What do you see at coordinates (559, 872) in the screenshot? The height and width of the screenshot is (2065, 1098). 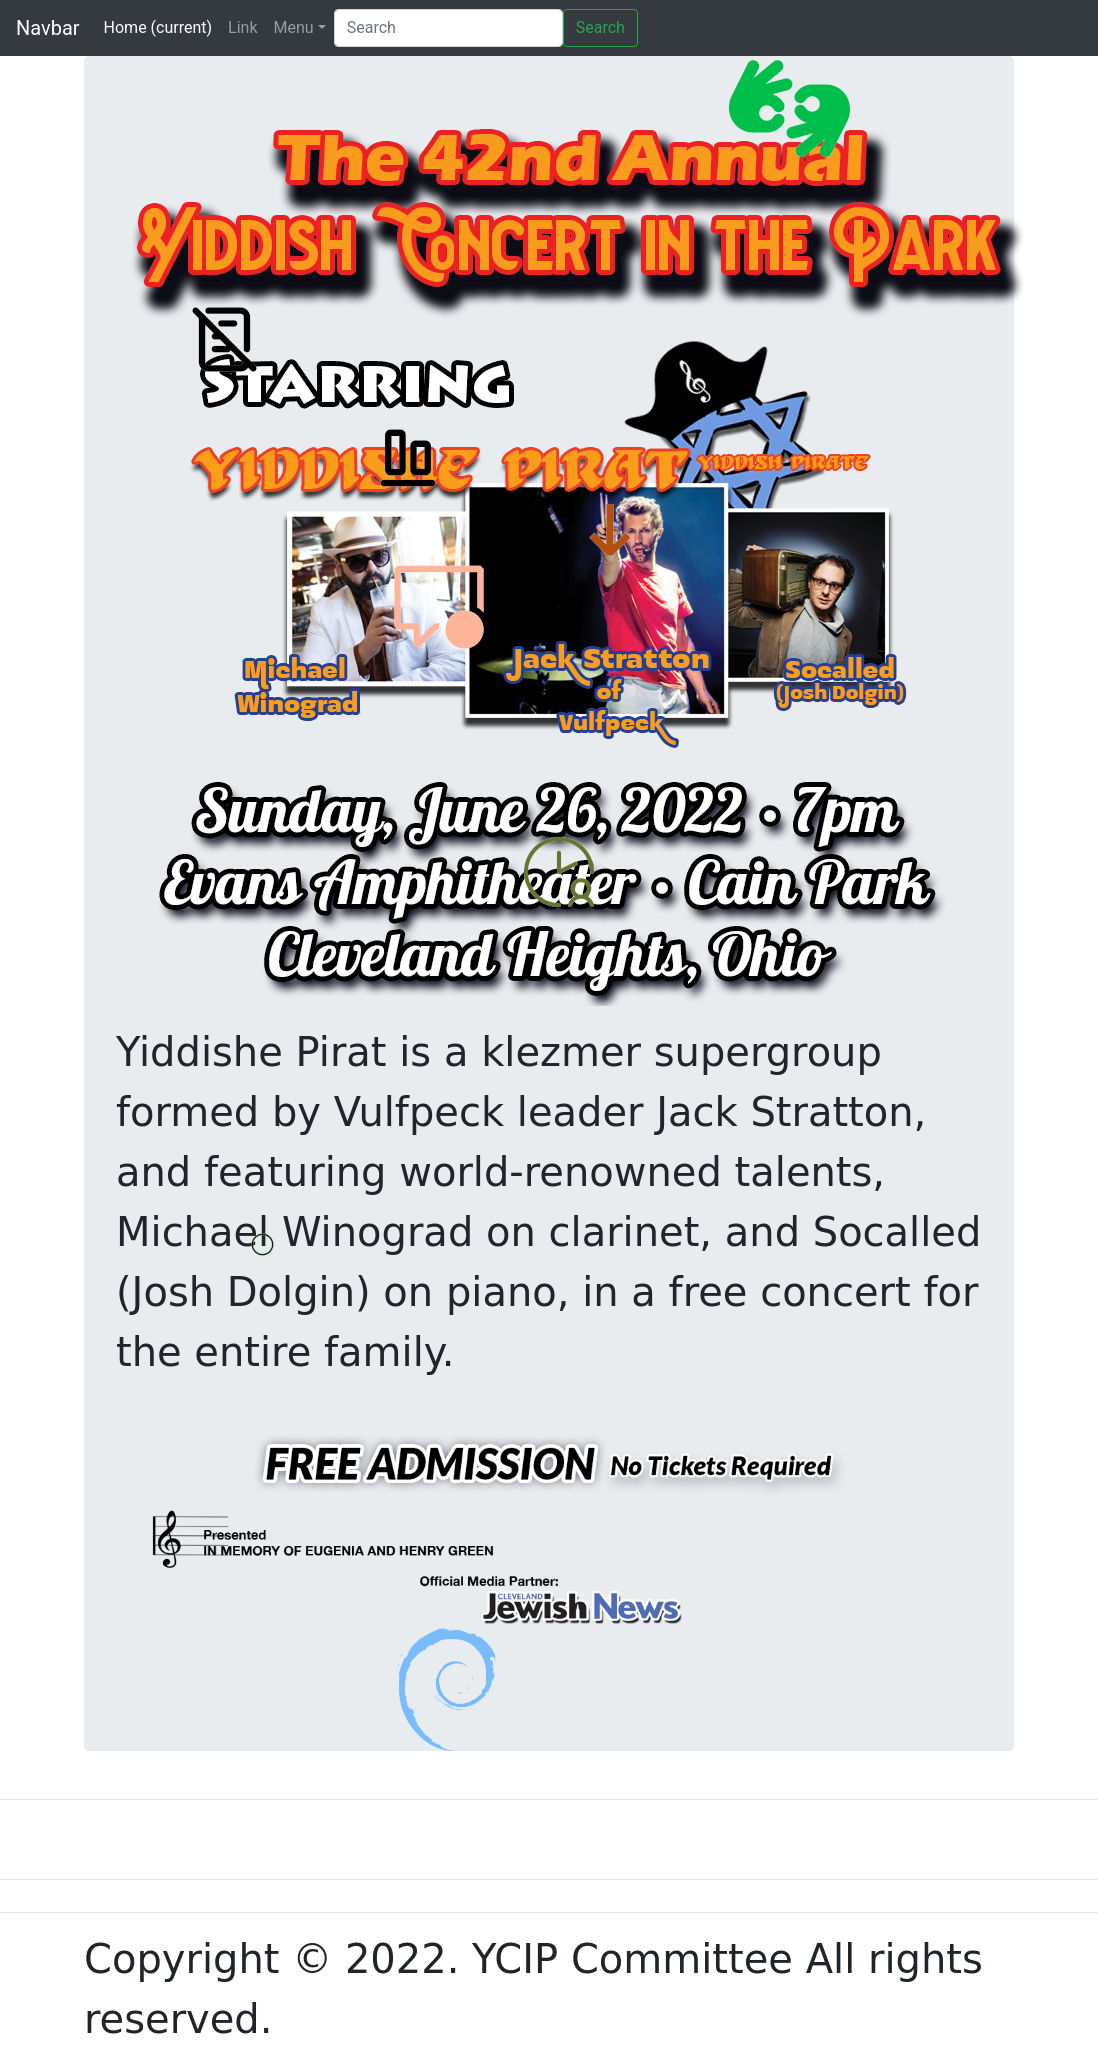 I see `view user's time or schedule` at bounding box center [559, 872].